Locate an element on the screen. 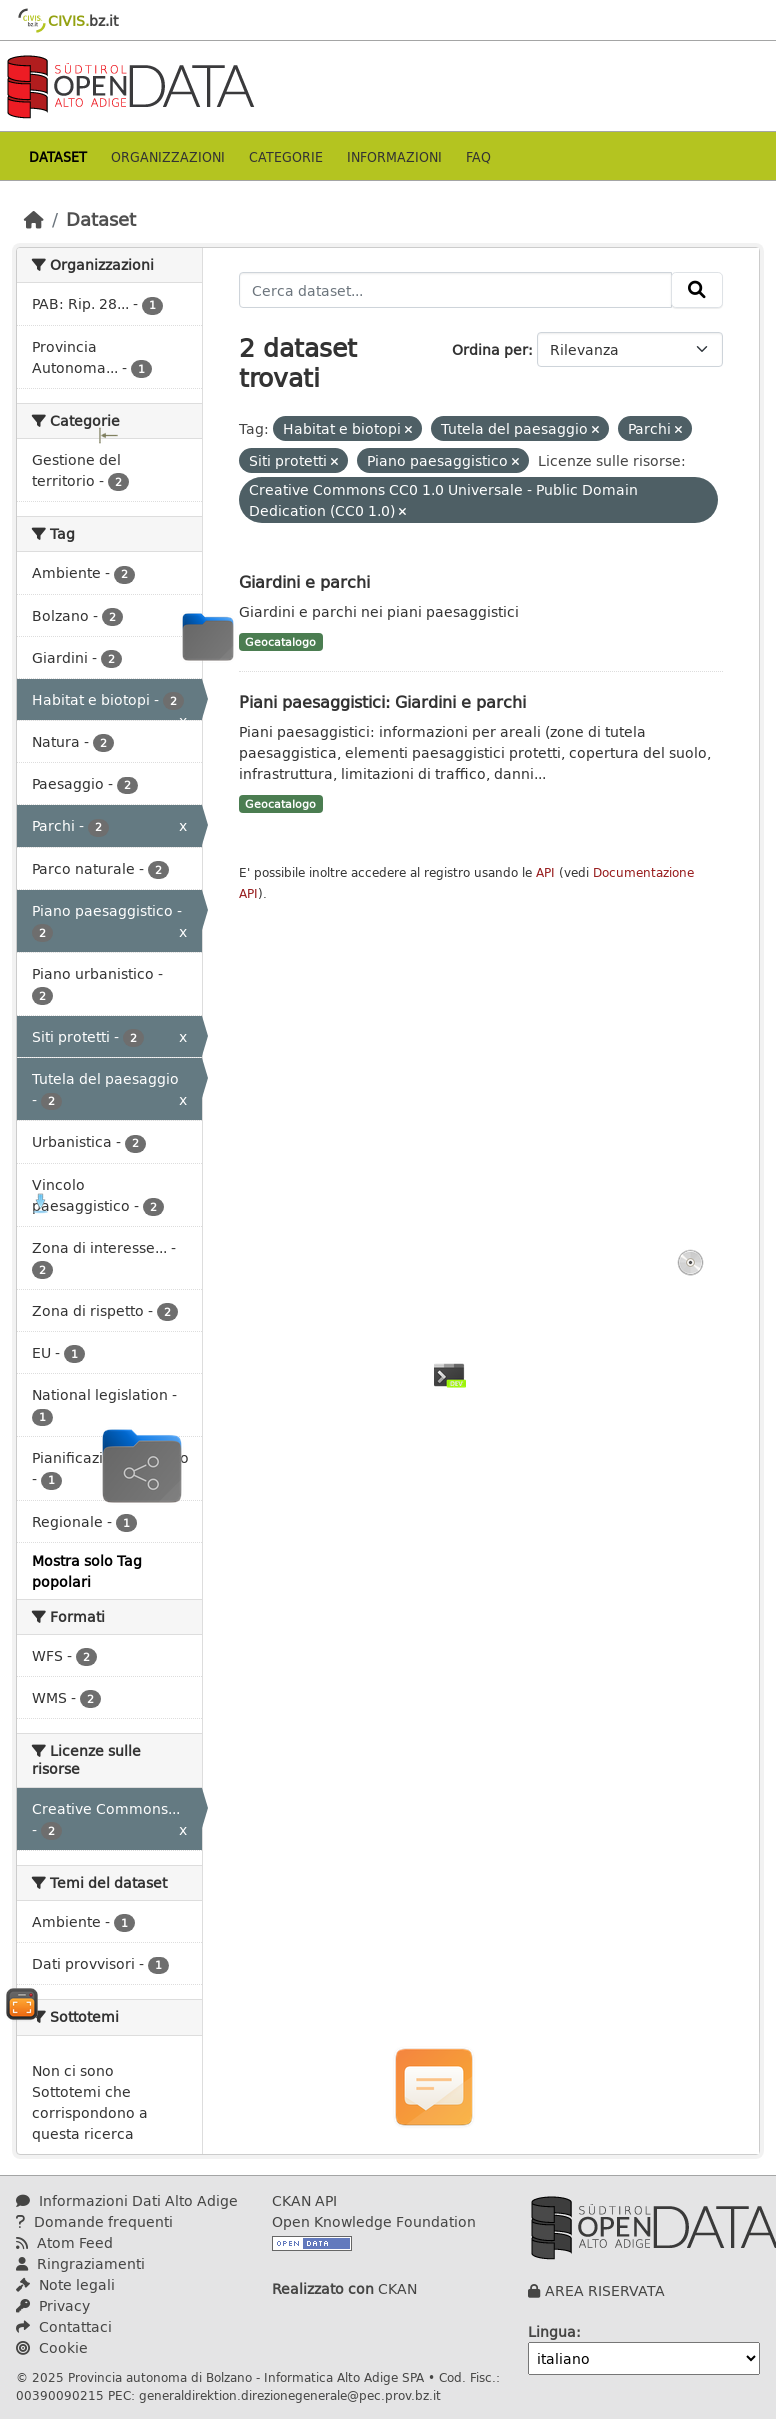 The width and height of the screenshot is (776, 2419). go to the first item in a list or sequence is located at coordinates (108, 435).